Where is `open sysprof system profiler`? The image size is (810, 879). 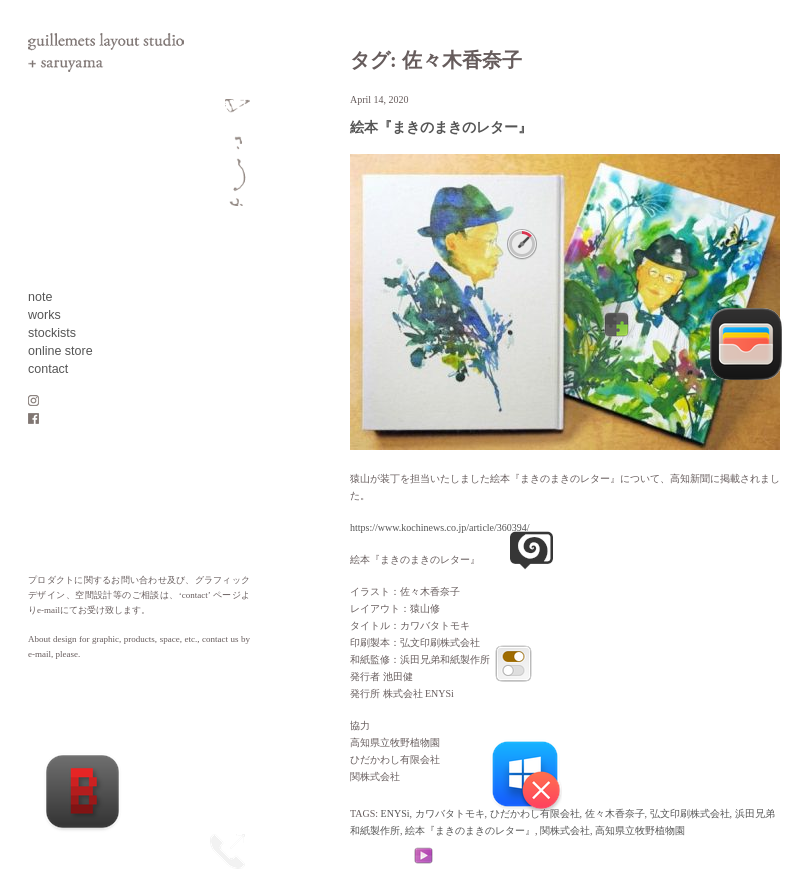 open sysprof system profiler is located at coordinates (522, 244).